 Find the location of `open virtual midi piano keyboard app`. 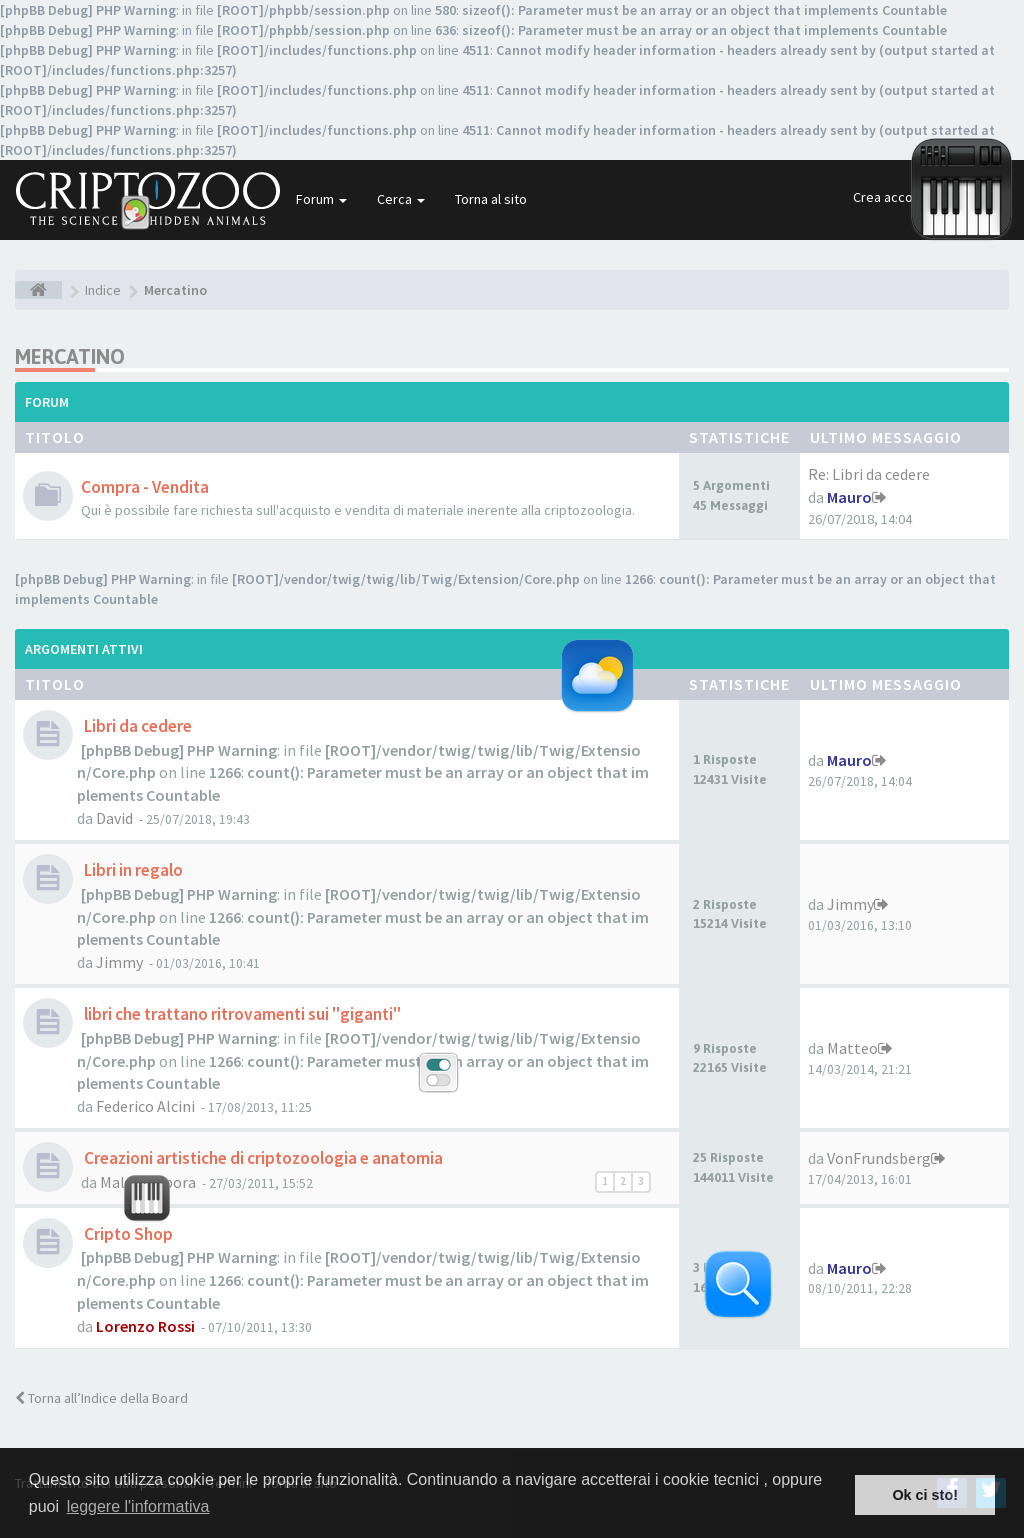

open virtual midi piano keyboard app is located at coordinates (147, 1198).